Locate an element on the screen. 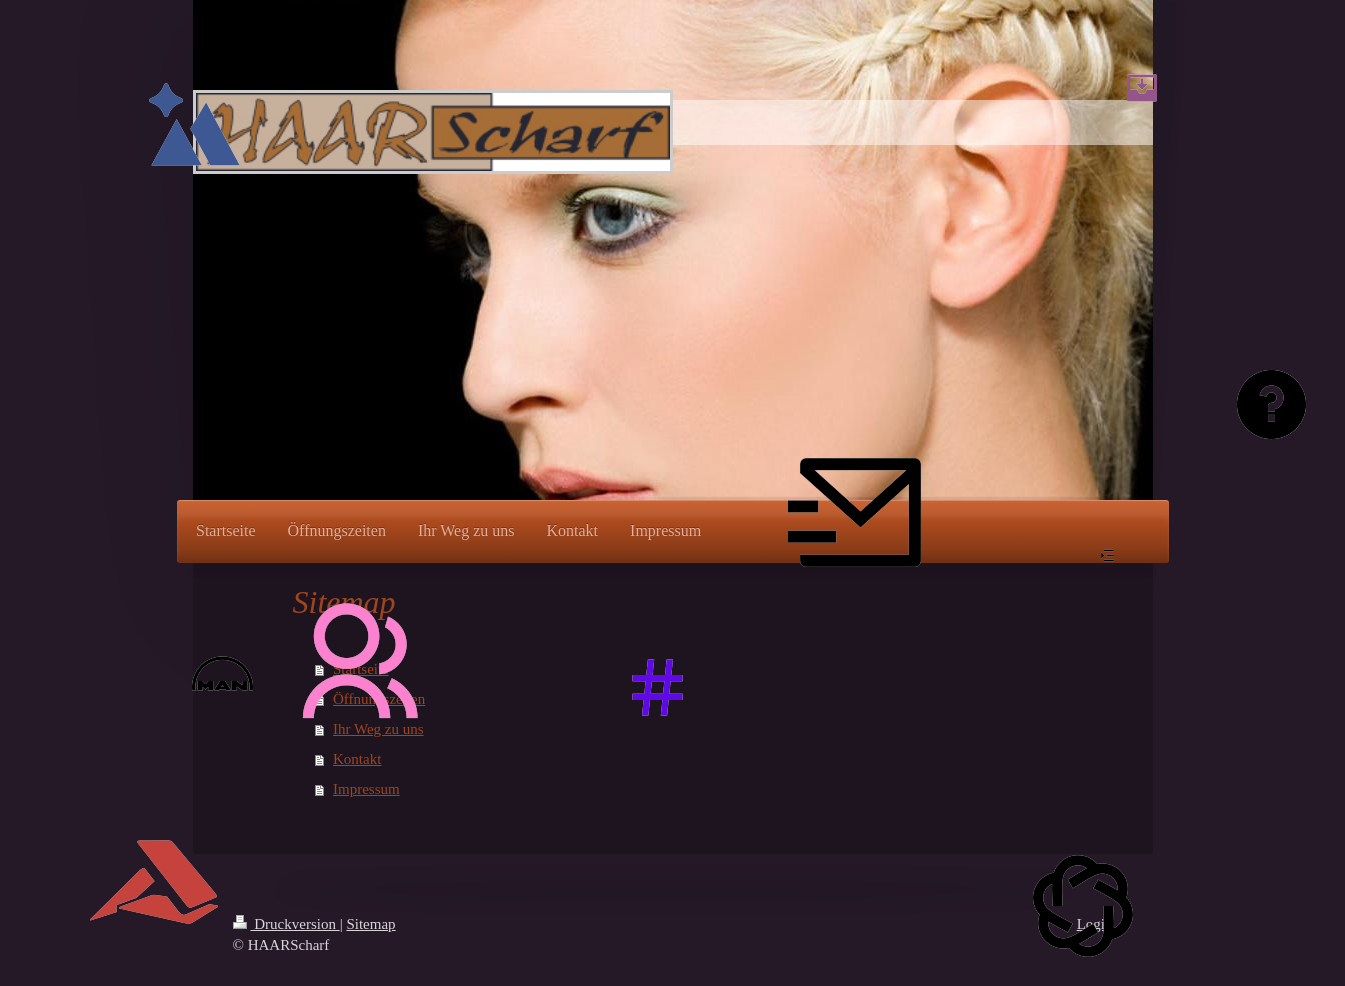 The height and width of the screenshot is (986, 1345). collapse the sidebar menu is located at coordinates (1107, 555).